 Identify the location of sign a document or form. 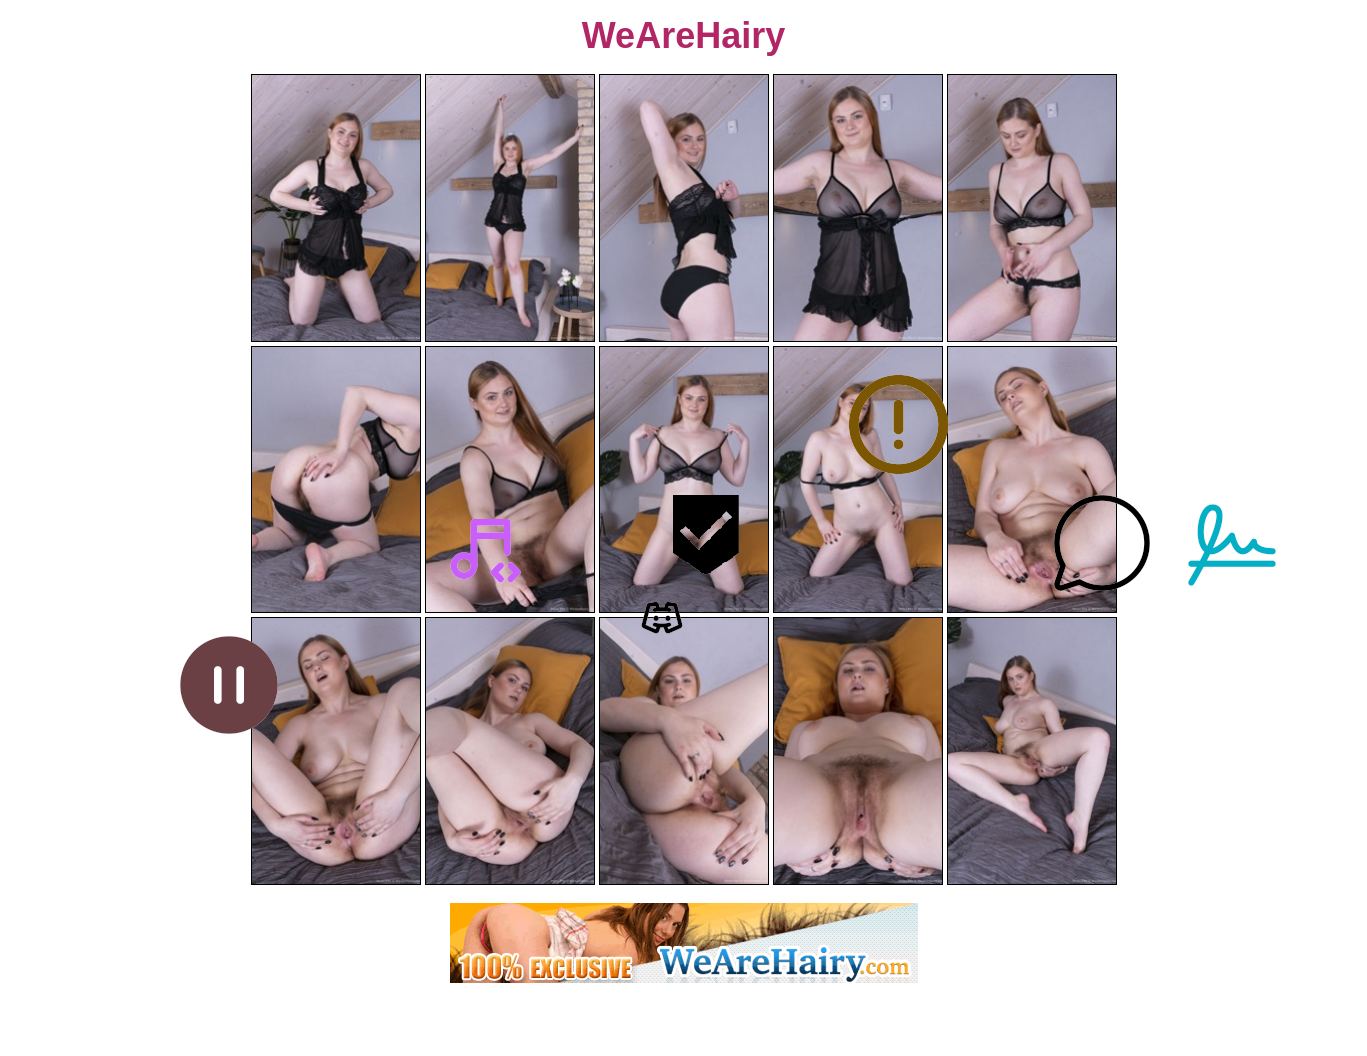
(1232, 545).